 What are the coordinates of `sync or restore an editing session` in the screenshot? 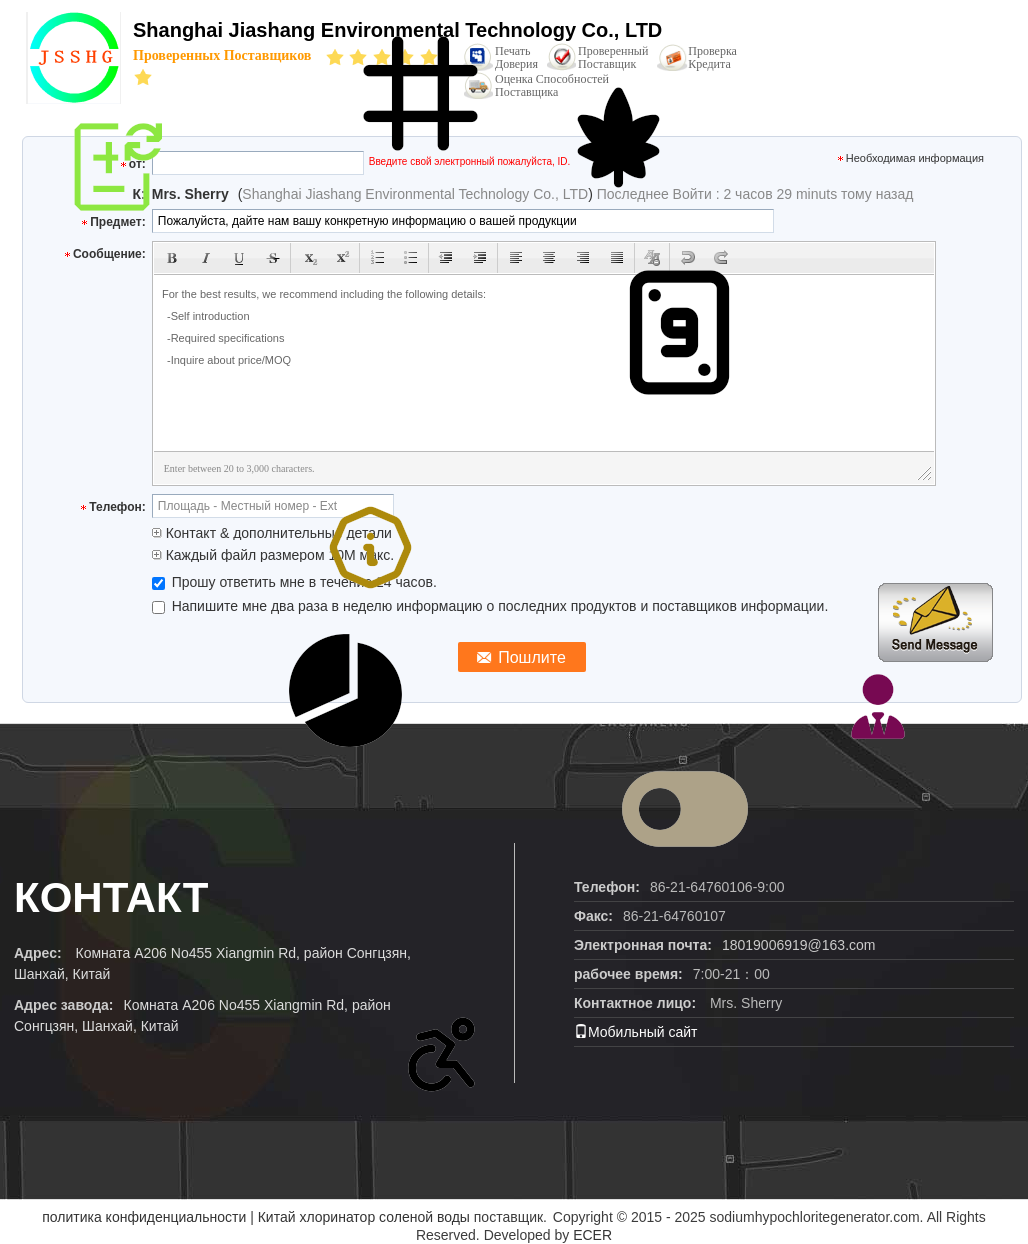 It's located at (112, 167).